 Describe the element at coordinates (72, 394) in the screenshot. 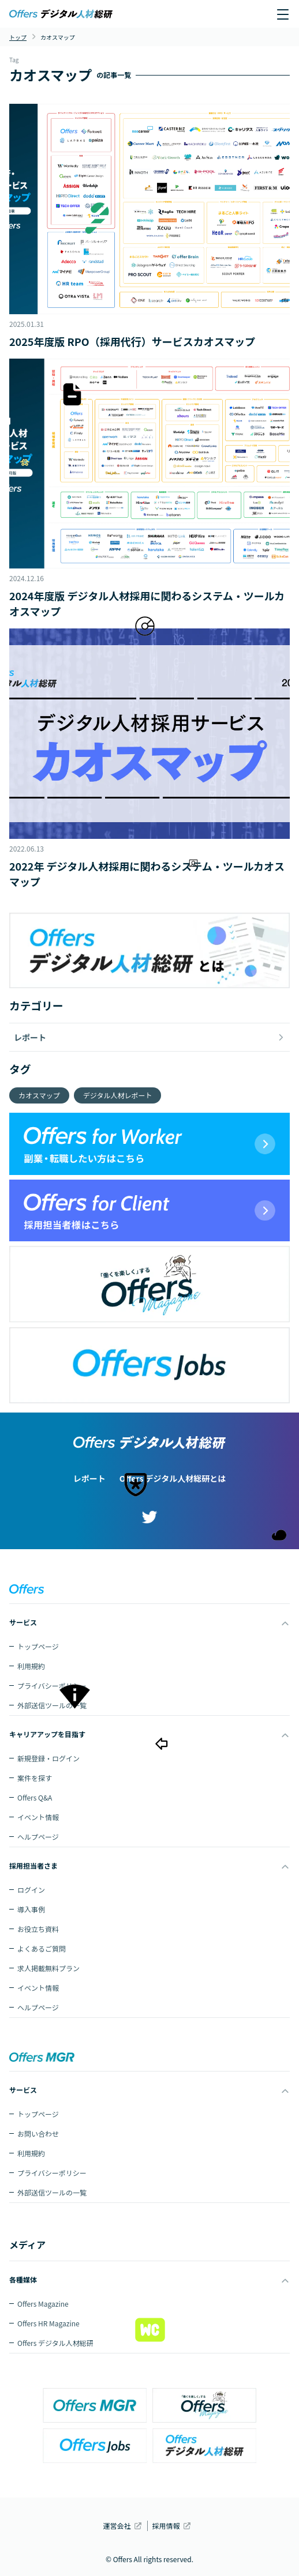

I see `remove a file or document` at that location.